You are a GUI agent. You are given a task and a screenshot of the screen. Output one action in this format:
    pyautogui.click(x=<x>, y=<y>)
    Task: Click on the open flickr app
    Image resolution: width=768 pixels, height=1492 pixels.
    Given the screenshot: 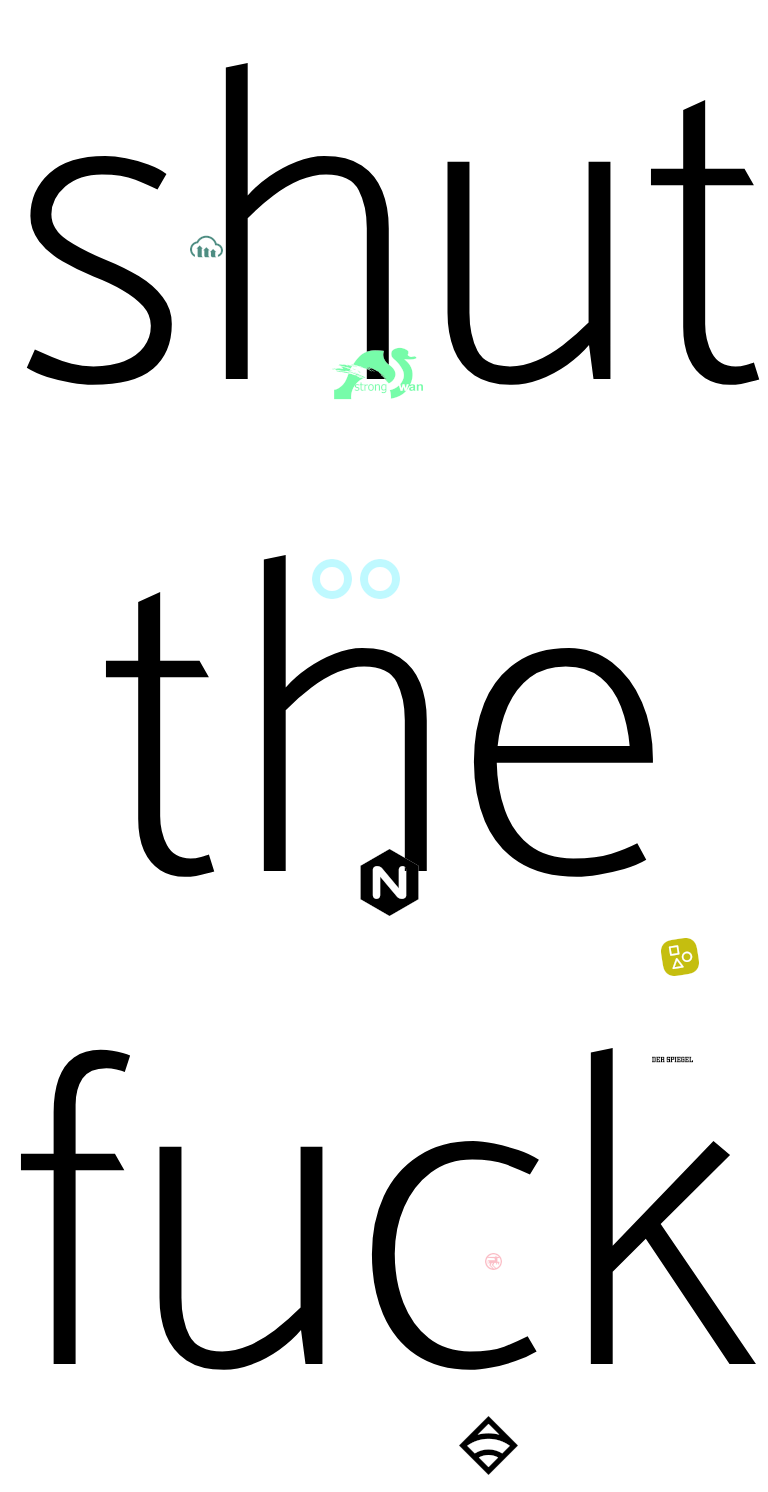 What is the action you would take?
    pyautogui.click(x=356, y=579)
    